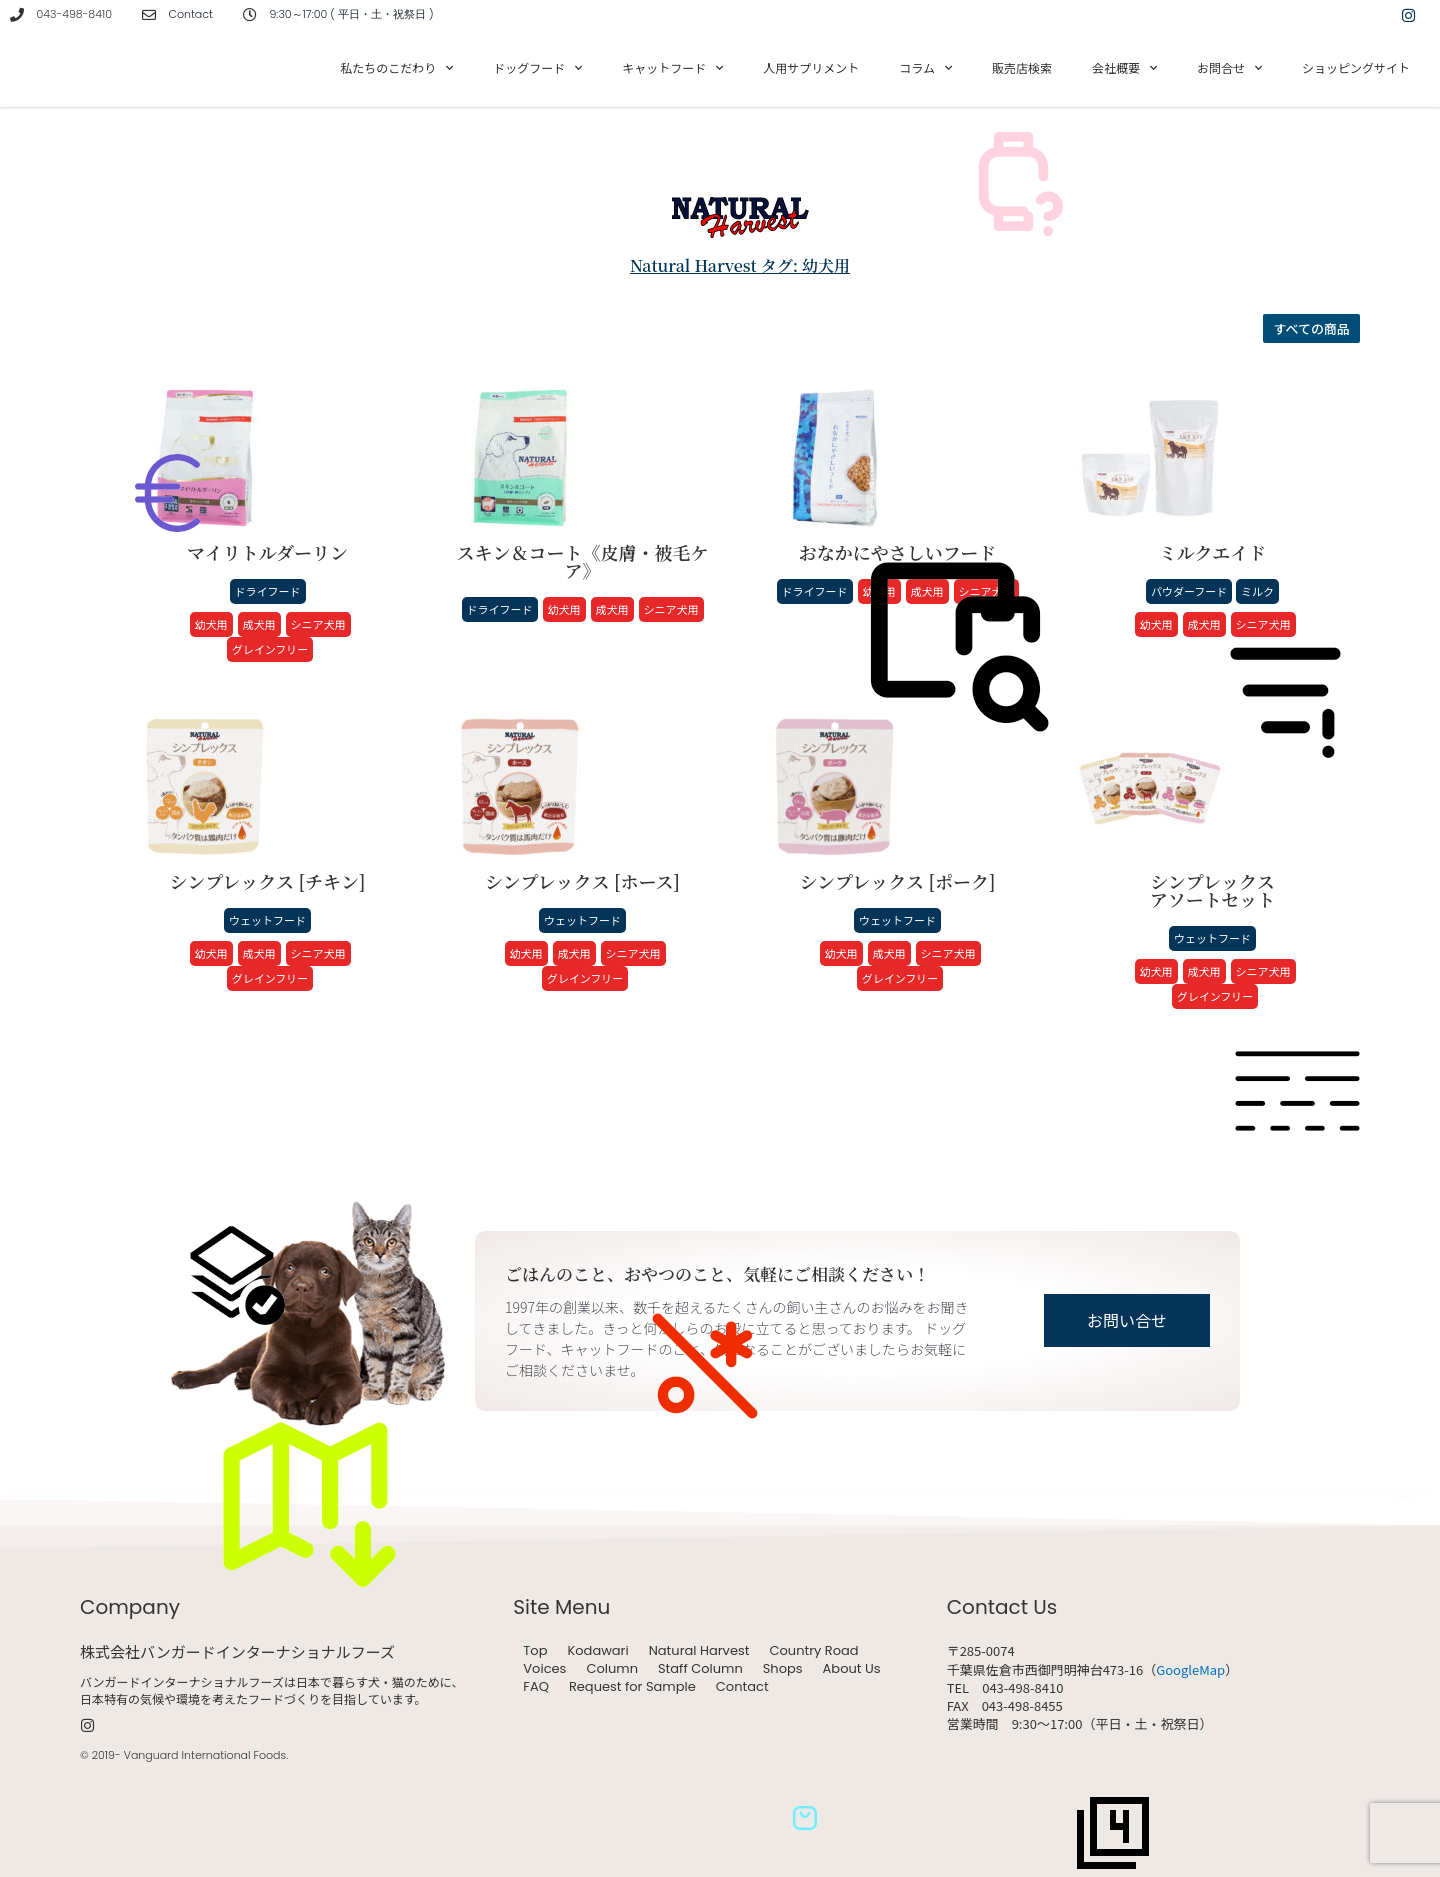 This screenshot has width=1440, height=1877. Describe the element at coordinates (1297, 1093) in the screenshot. I see `apply a gradient fill to selected object` at that location.